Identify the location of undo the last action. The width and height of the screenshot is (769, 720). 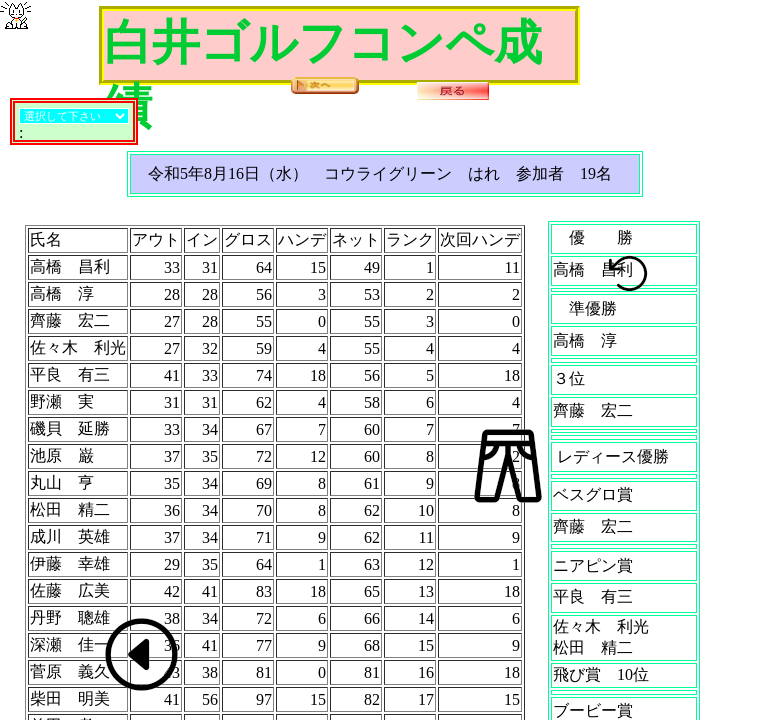
(629, 273).